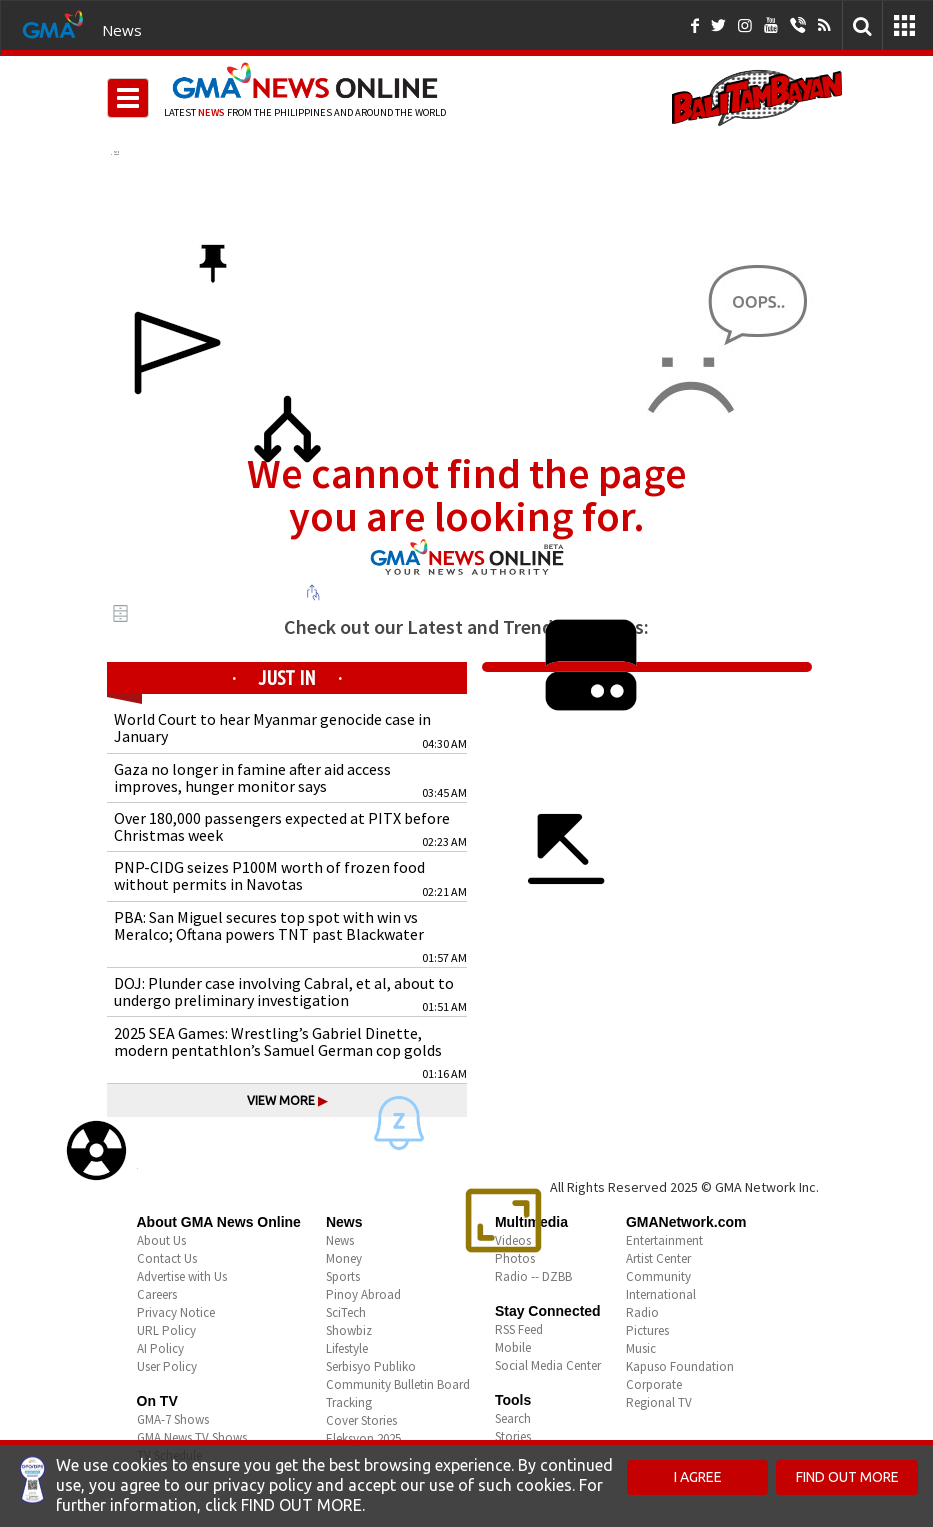  I want to click on deposit or transfer funds, so click(312, 592).